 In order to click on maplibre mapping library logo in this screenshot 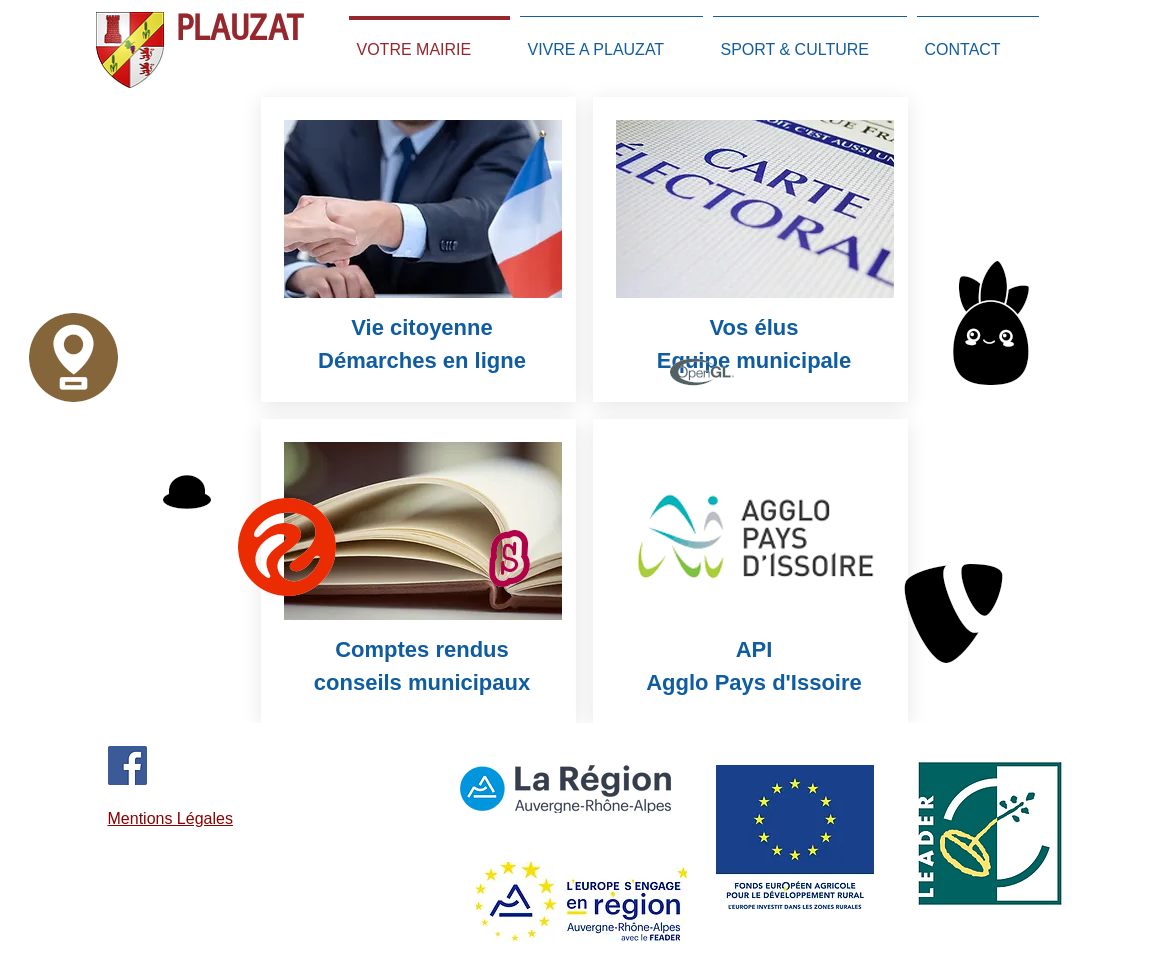, I will do `click(73, 357)`.